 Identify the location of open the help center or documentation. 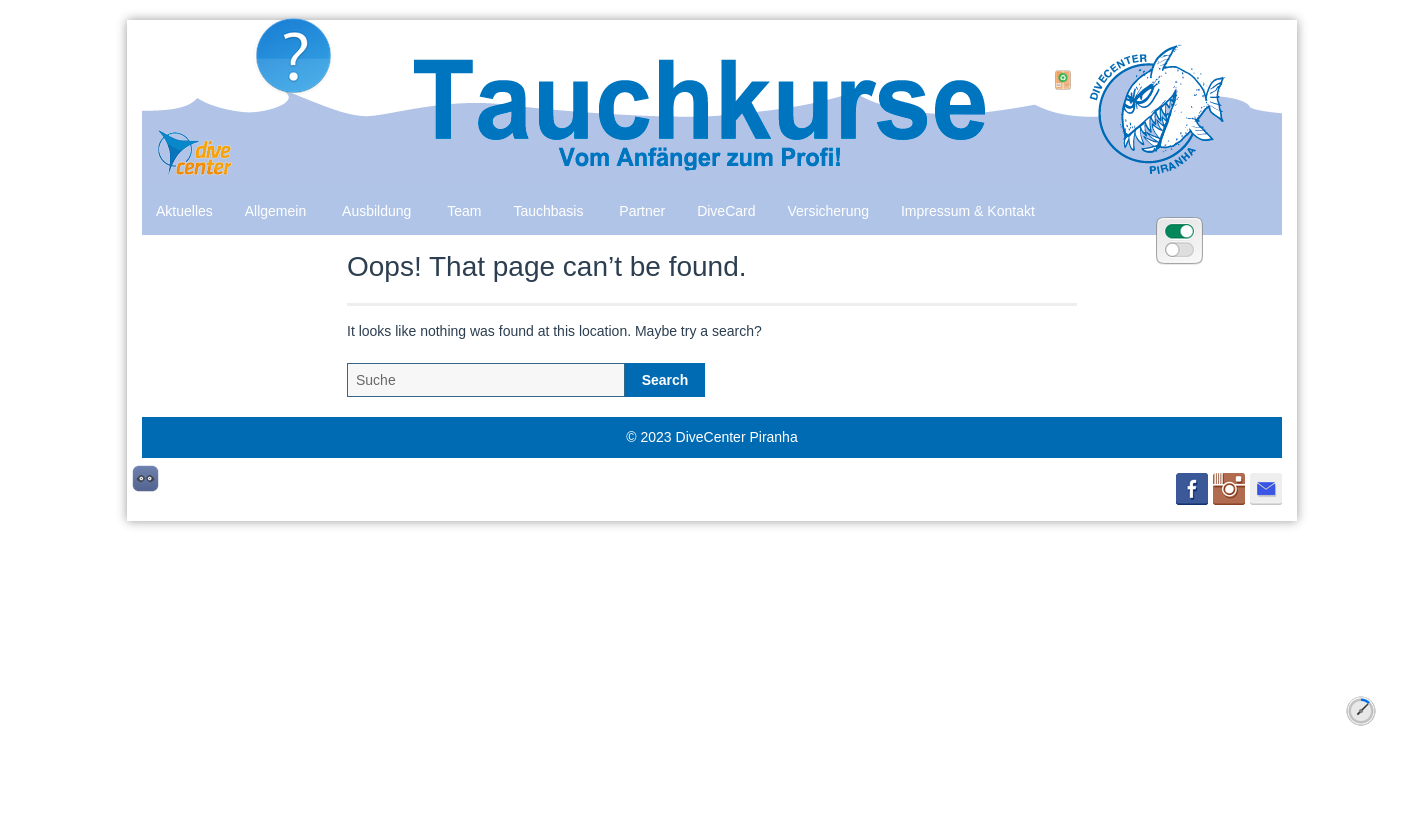
(293, 55).